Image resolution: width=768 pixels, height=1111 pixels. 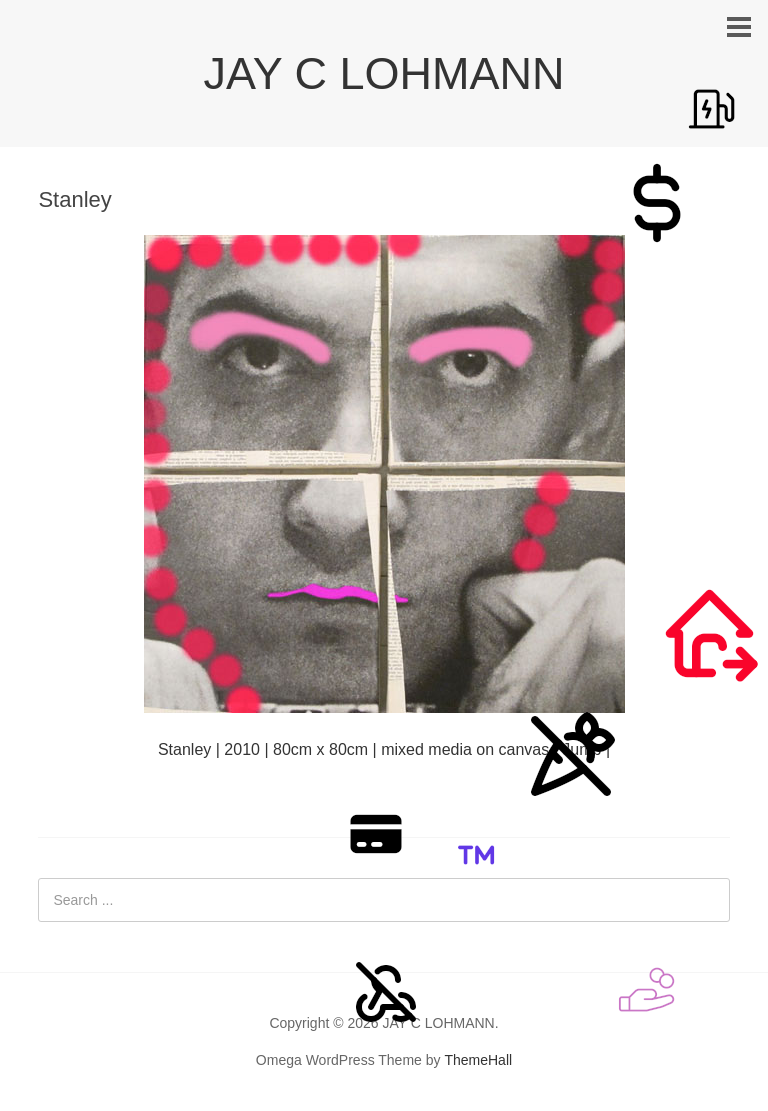 I want to click on view pricing or payment options, so click(x=657, y=203).